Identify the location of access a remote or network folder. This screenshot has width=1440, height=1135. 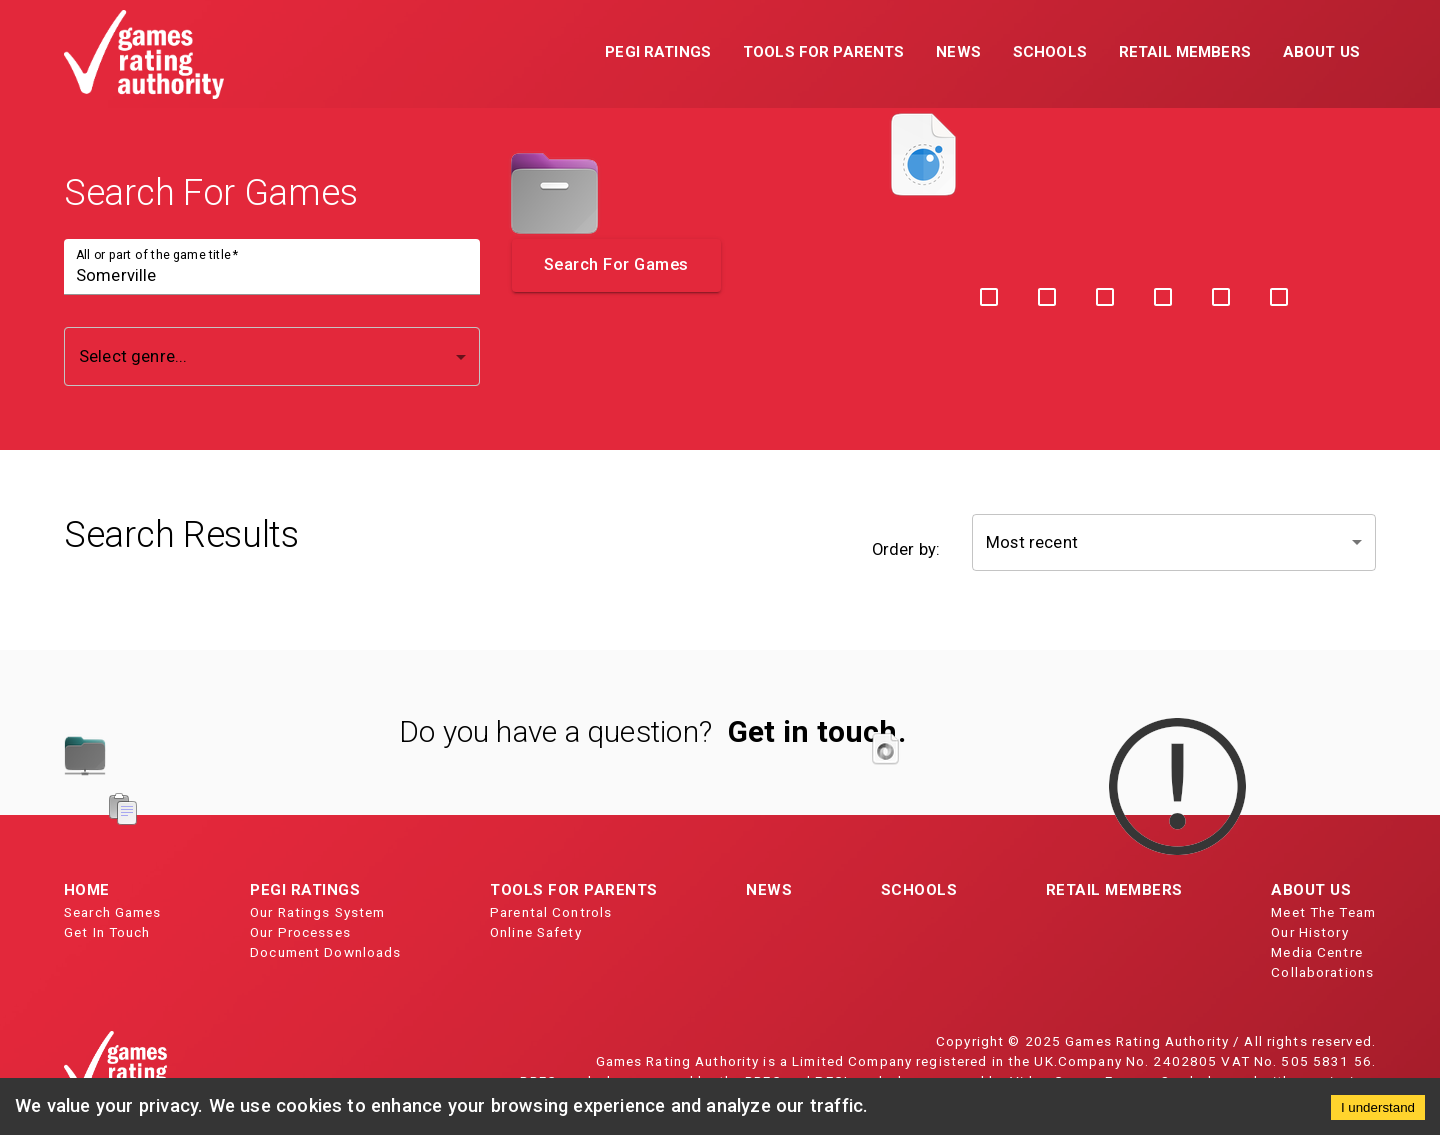
(85, 755).